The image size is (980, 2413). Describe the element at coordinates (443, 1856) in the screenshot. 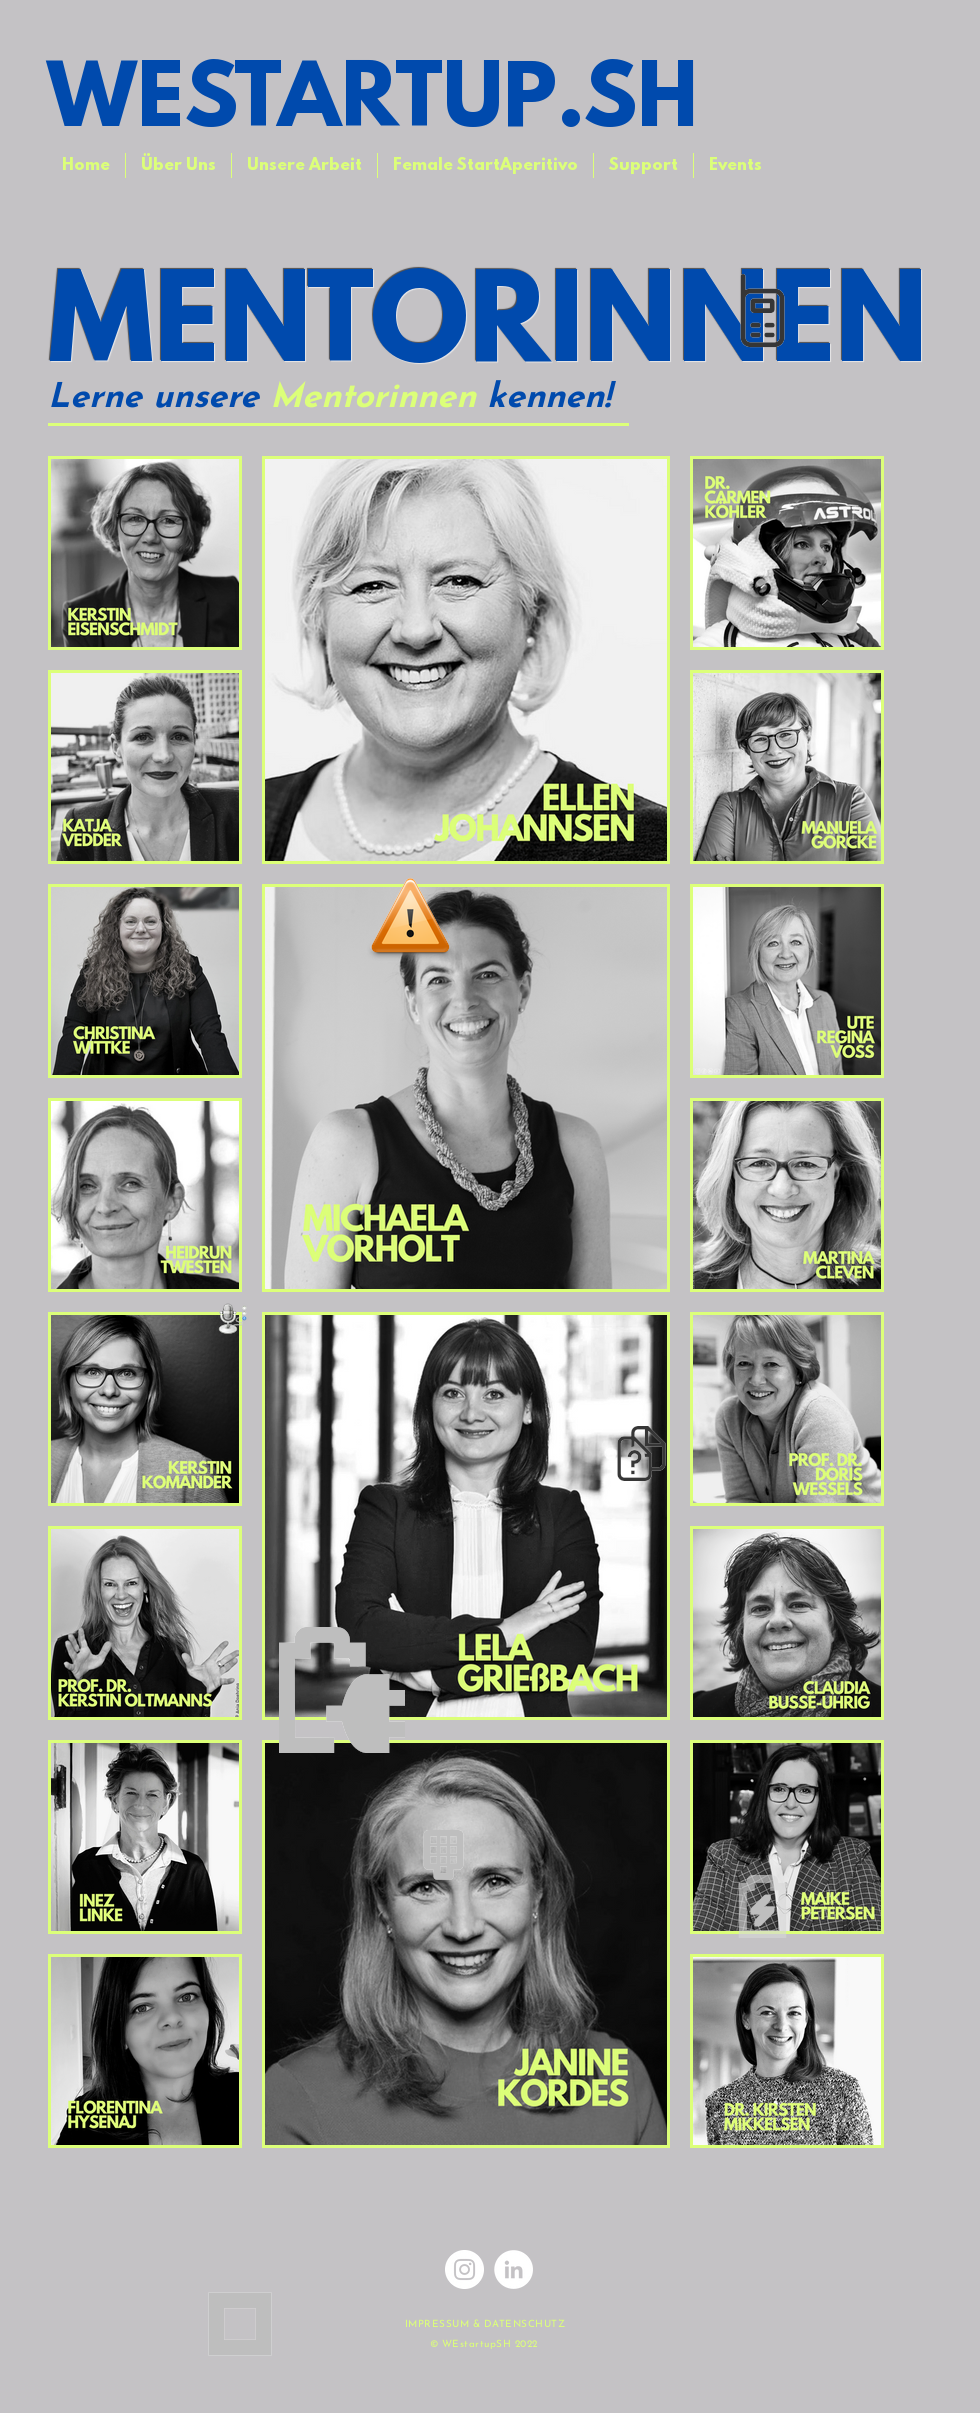

I see `open the dialpad for number input` at that location.